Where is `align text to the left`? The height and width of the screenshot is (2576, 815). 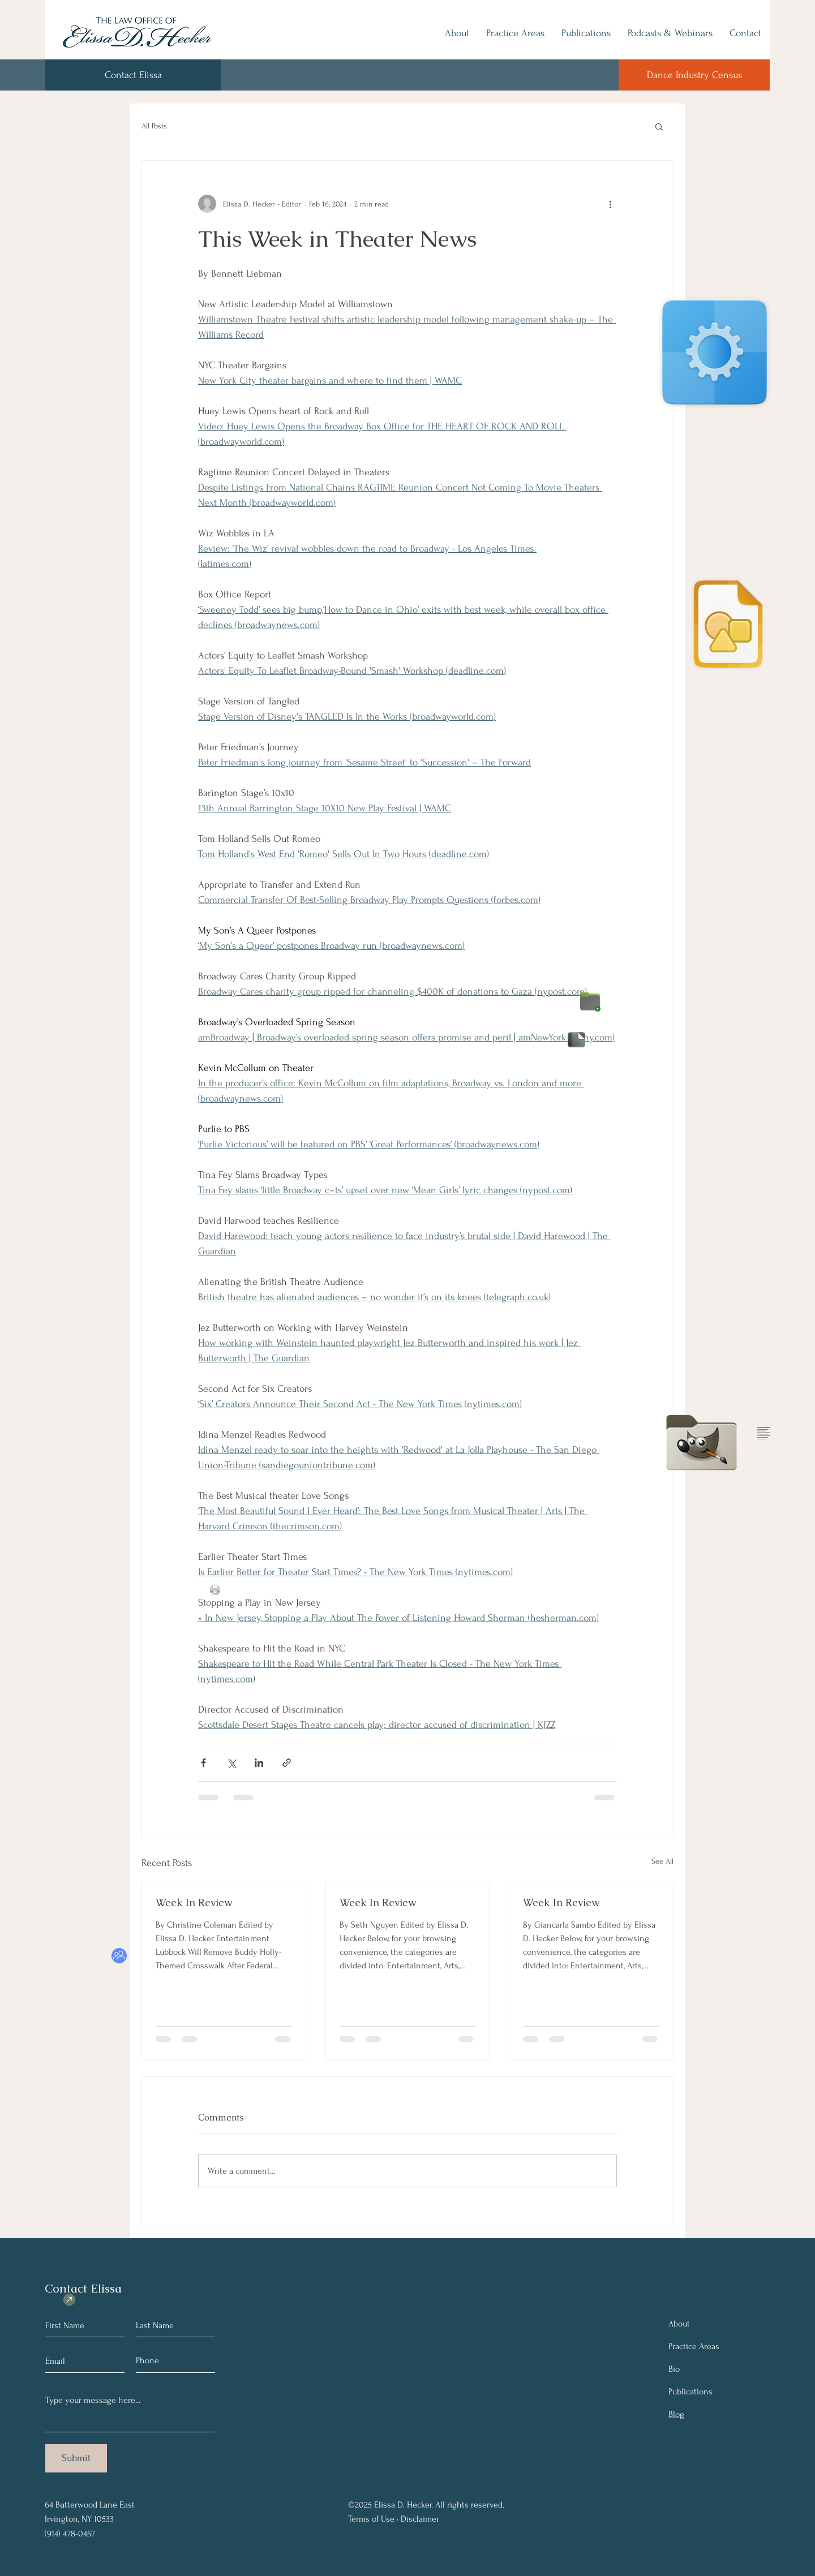 align text to the left is located at coordinates (763, 1433).